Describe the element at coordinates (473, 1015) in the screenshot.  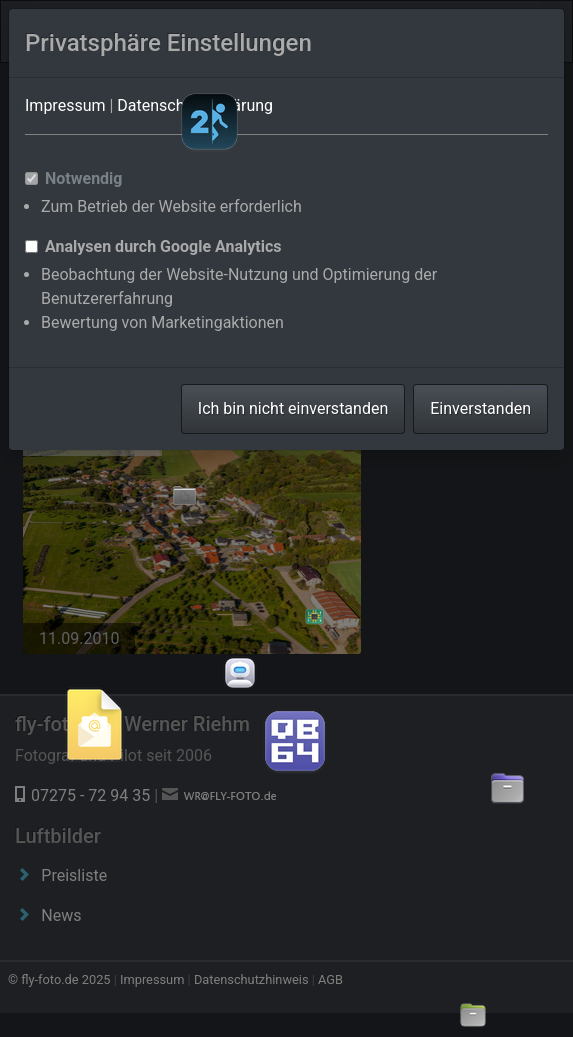
I see `open the file manager app` at that location.